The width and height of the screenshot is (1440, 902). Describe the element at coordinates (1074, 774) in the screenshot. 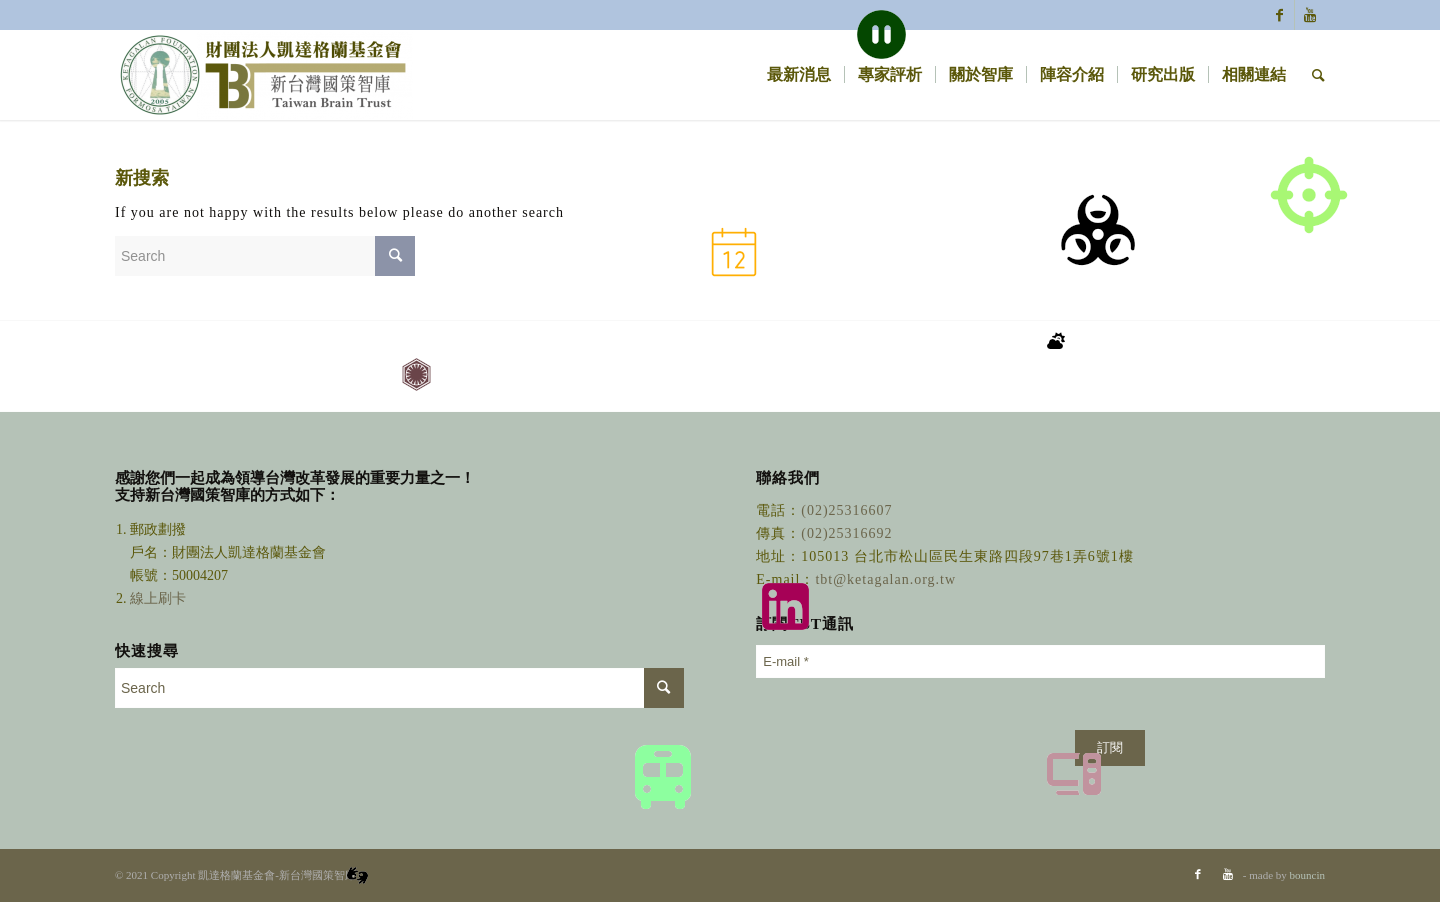

I see `access desktop computer settings` at that location.